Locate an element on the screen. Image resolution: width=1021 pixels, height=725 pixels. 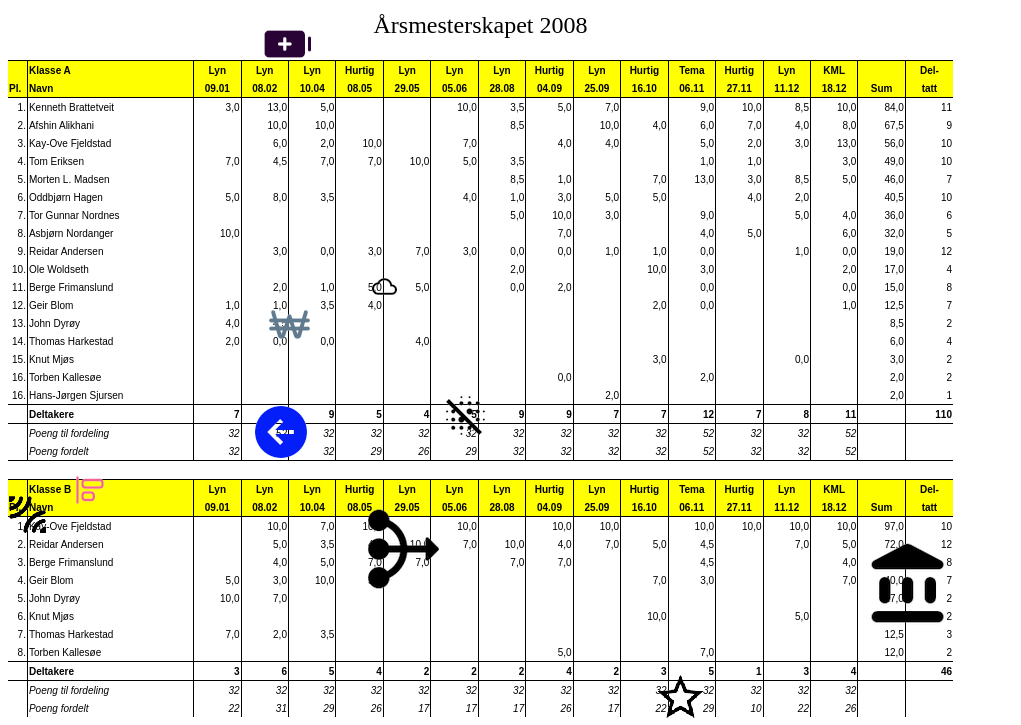
indicates Korean won currency is located at coordinates (289, 324).